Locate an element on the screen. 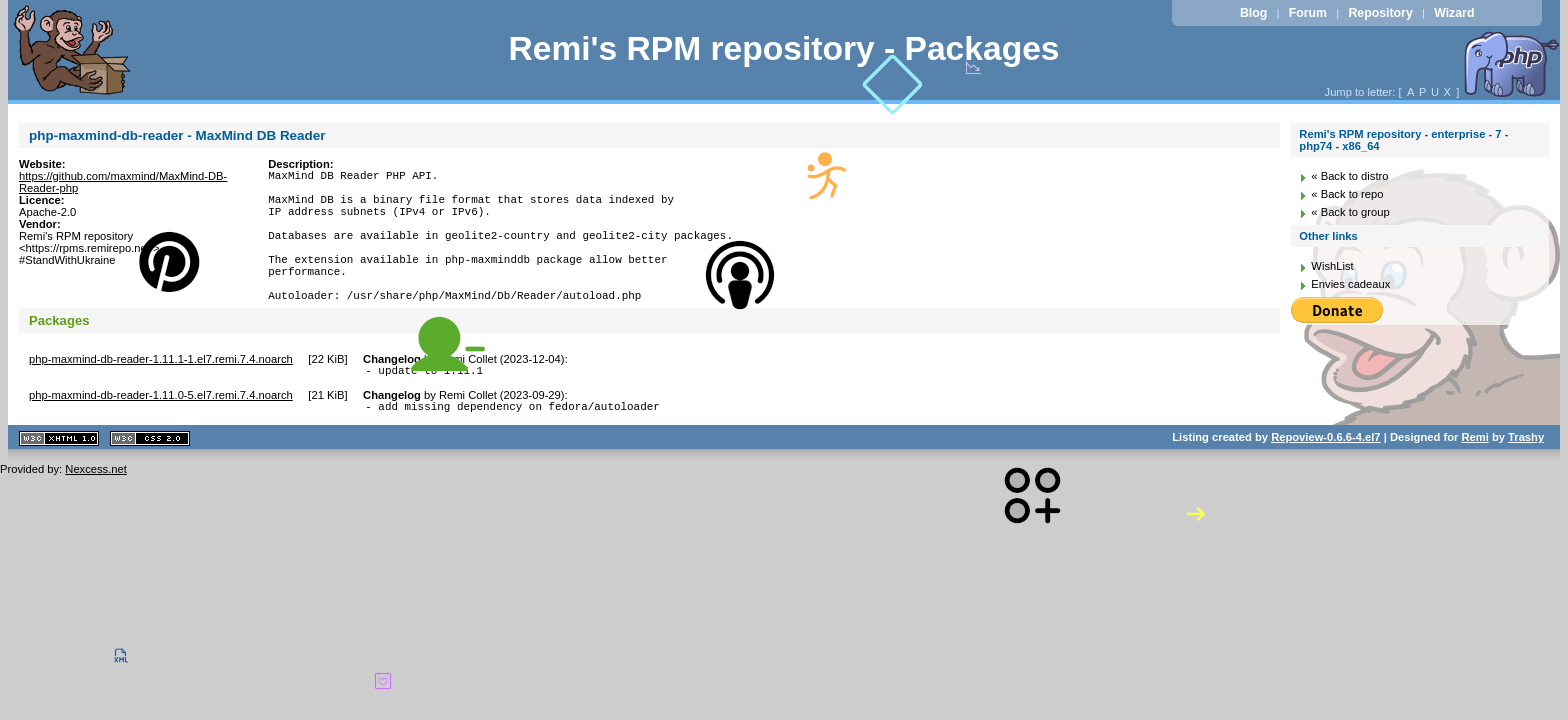 This screenshot has height=720, width=1568. access sports or athletic activities is located at coordinates (825, 175).